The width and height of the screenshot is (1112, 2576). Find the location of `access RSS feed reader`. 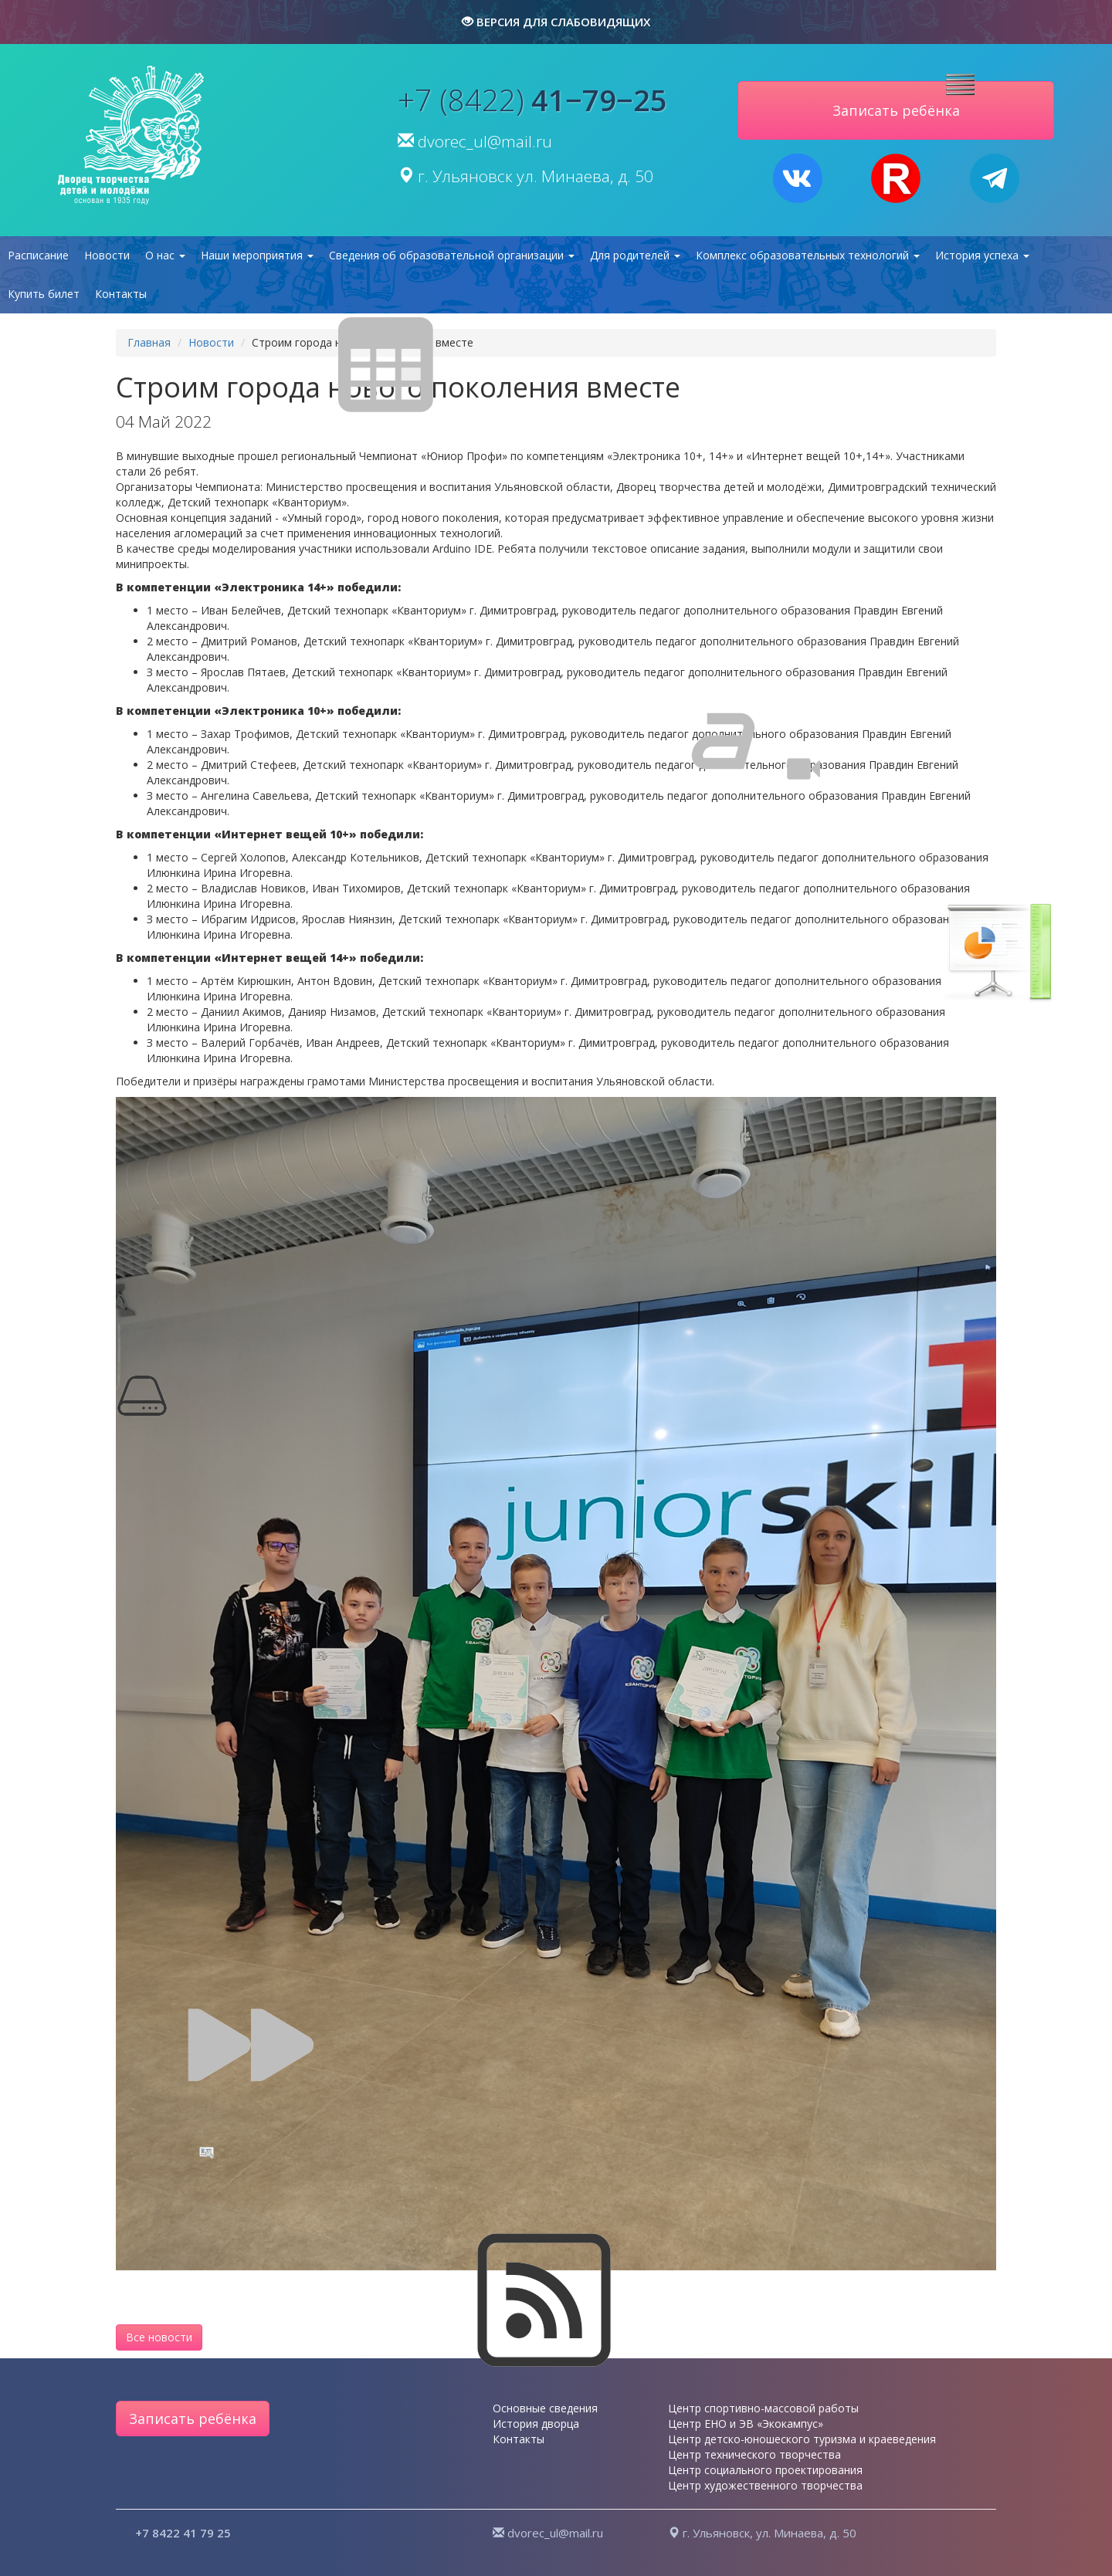

access RSS feed reader is located at coordinates (544, 2300).